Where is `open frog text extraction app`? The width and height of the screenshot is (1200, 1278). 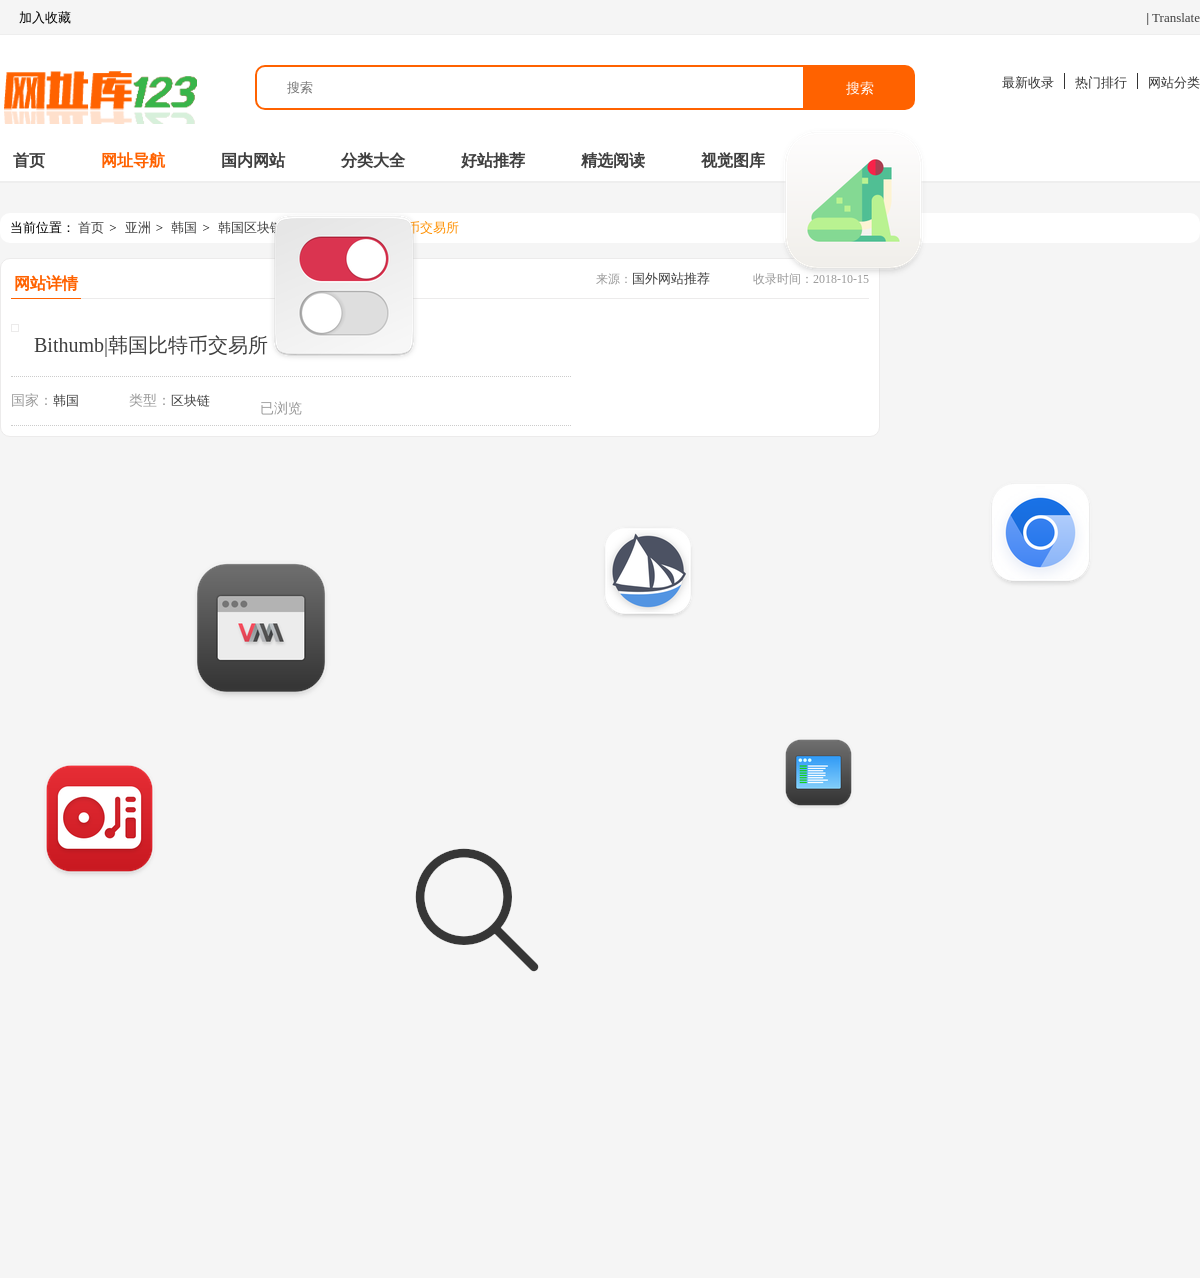 open frog text extraction app is located at coordinates (853, 200).